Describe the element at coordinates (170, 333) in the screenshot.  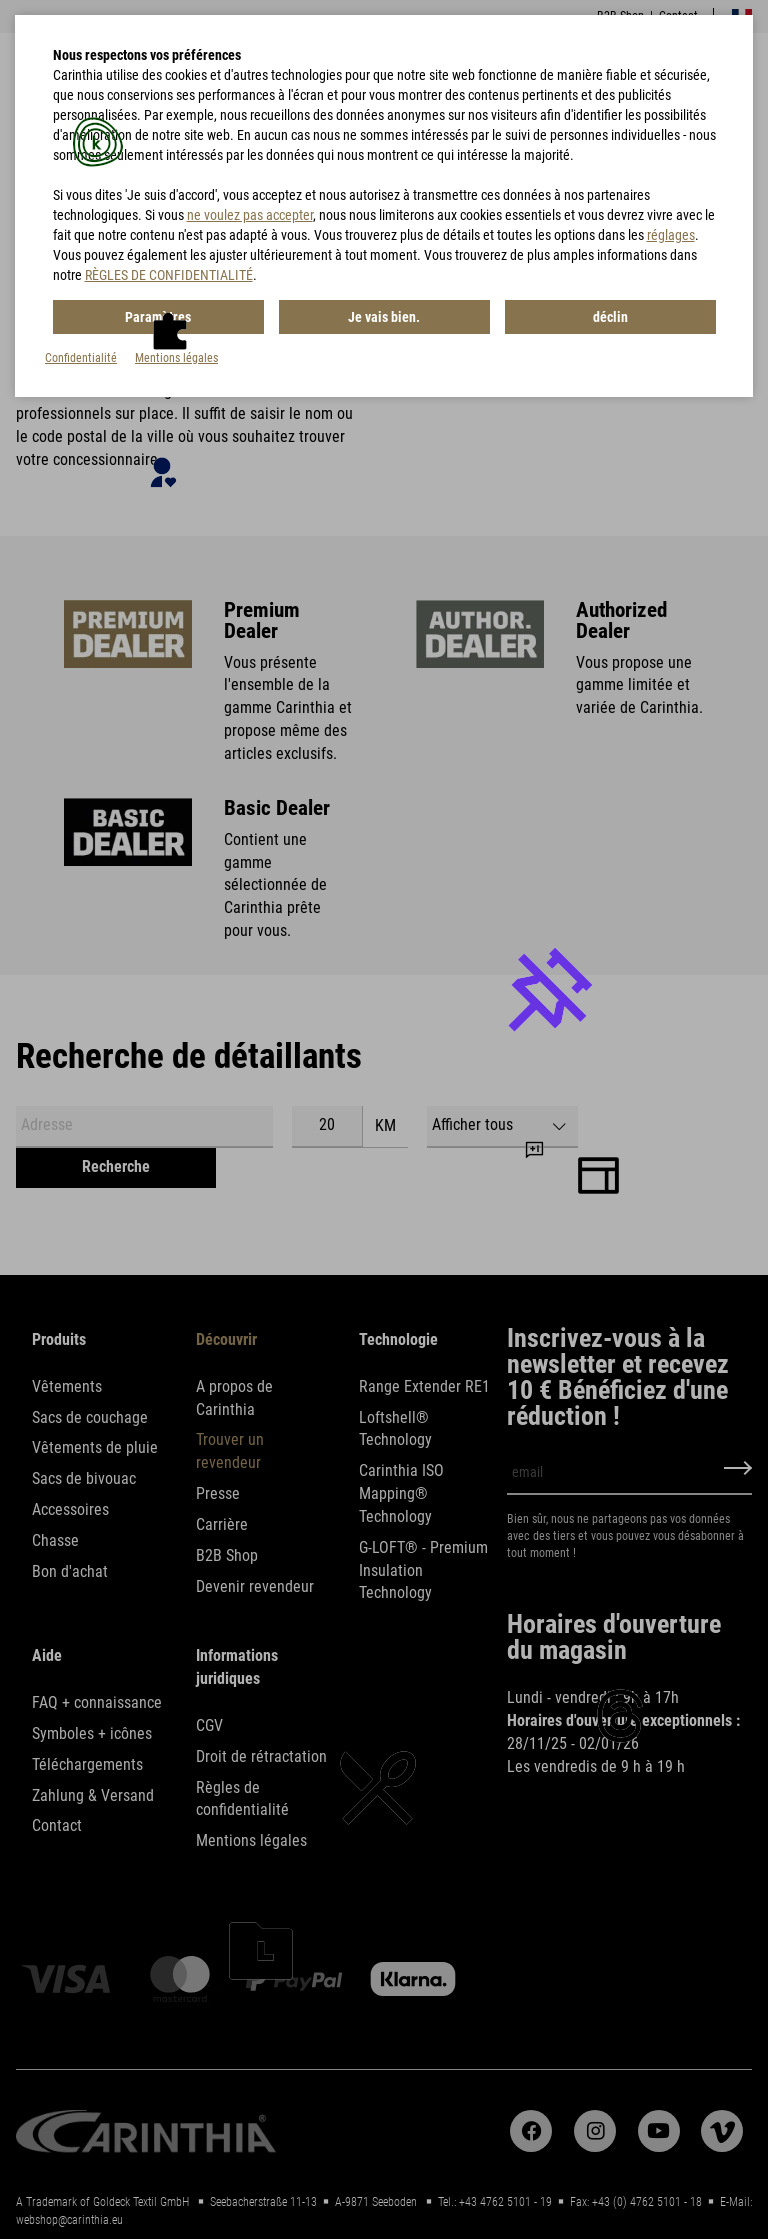
I see `access plugins or extensions` at that location.